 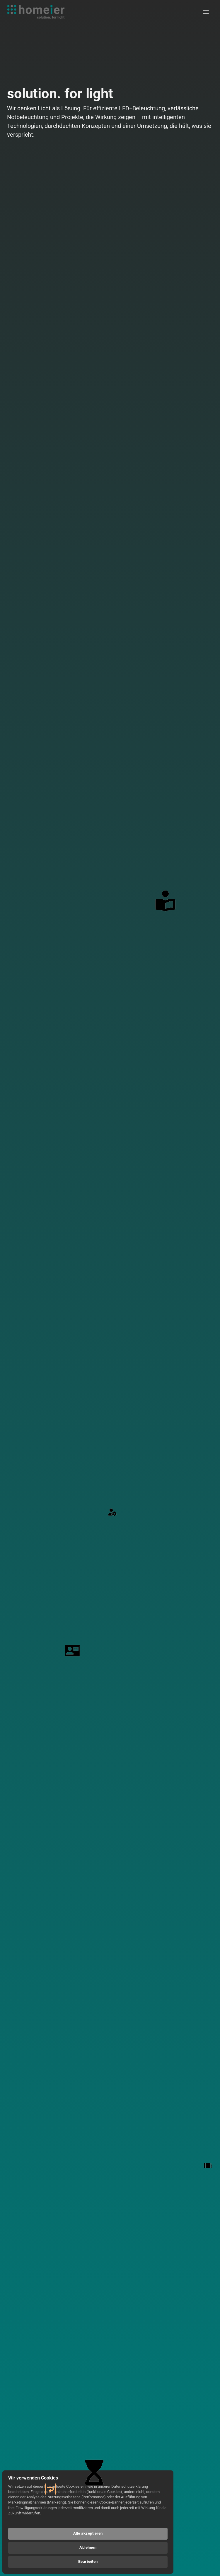 I want to click on view rug or carpet products, so click(x=208, y=2165).